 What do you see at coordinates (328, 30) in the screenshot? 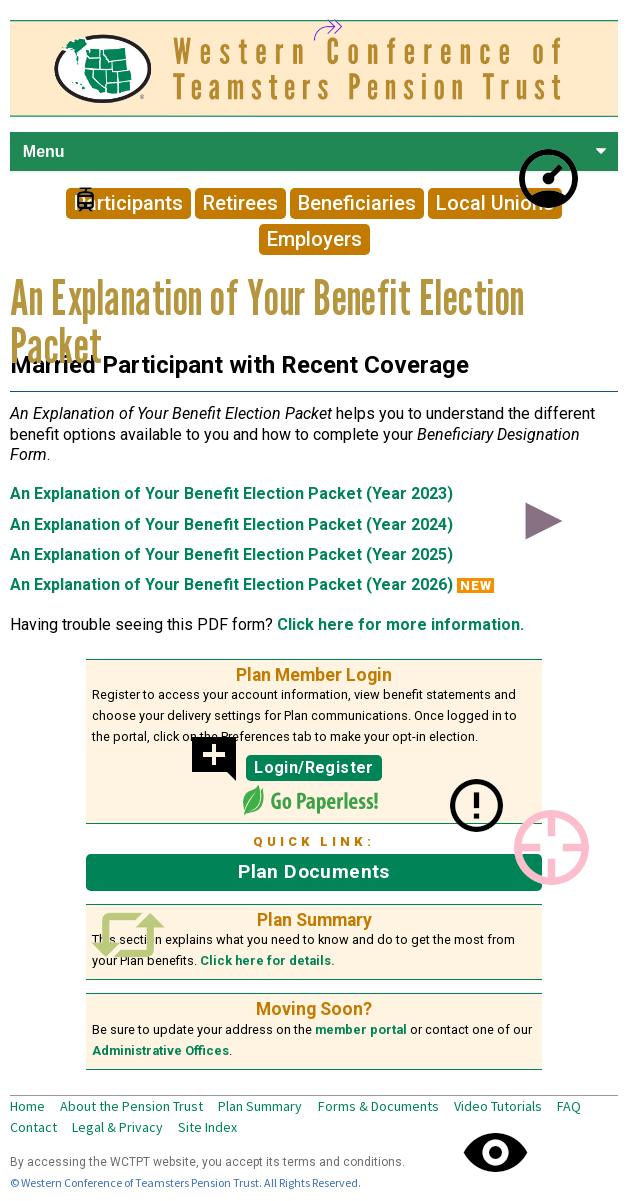
I see `forward or share content multiple times` at bounding box center [328, 30].